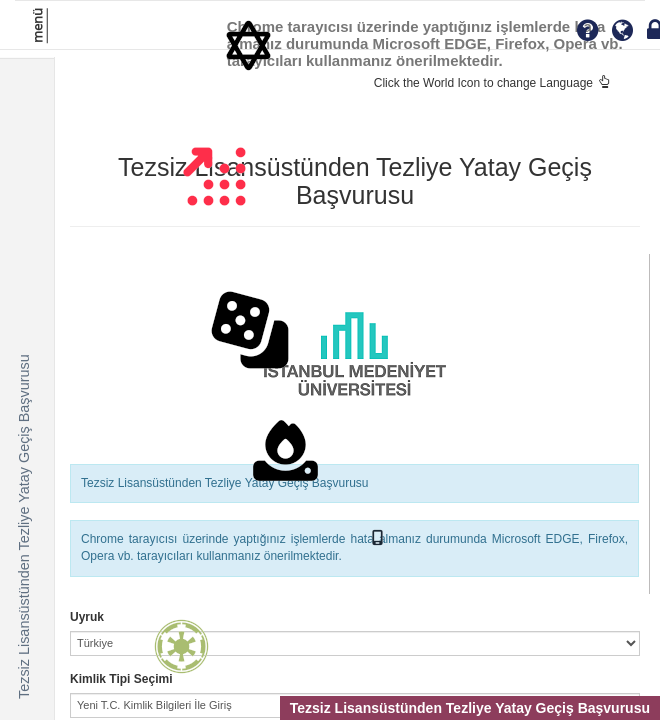  I want to click on the Galactic Empire logo from Star Wars, so click(181, 646).